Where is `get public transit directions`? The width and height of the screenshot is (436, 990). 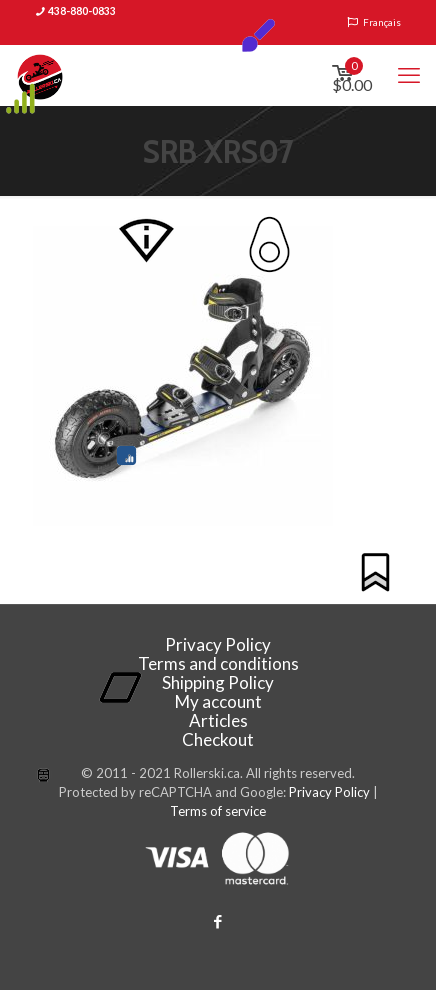
get public transit directions is located at coordinates (43, 775).